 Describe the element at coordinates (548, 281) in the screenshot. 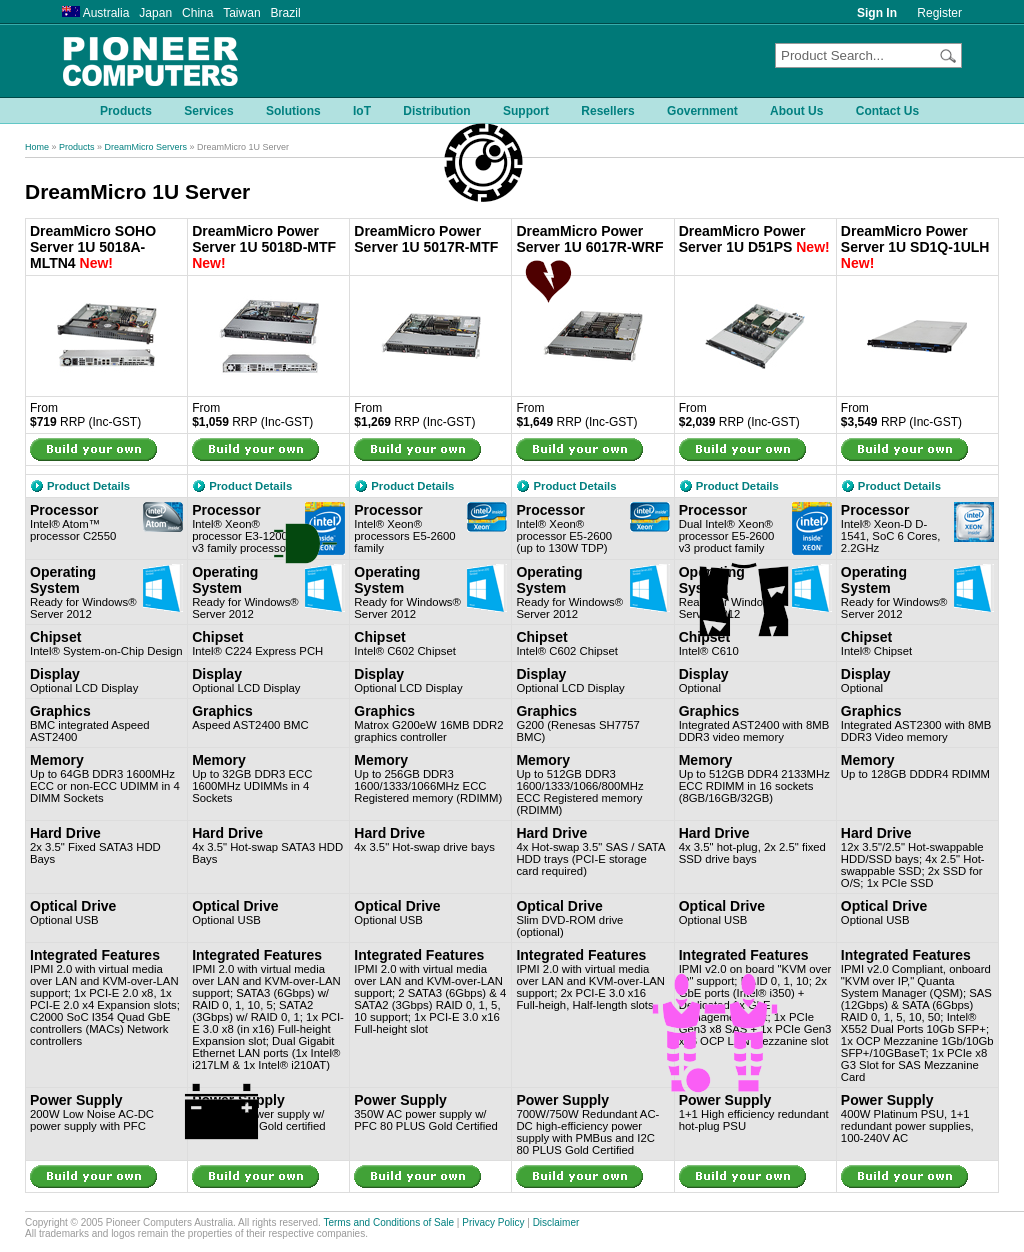

I see `indicates a dislike or negative reaction` at that location.